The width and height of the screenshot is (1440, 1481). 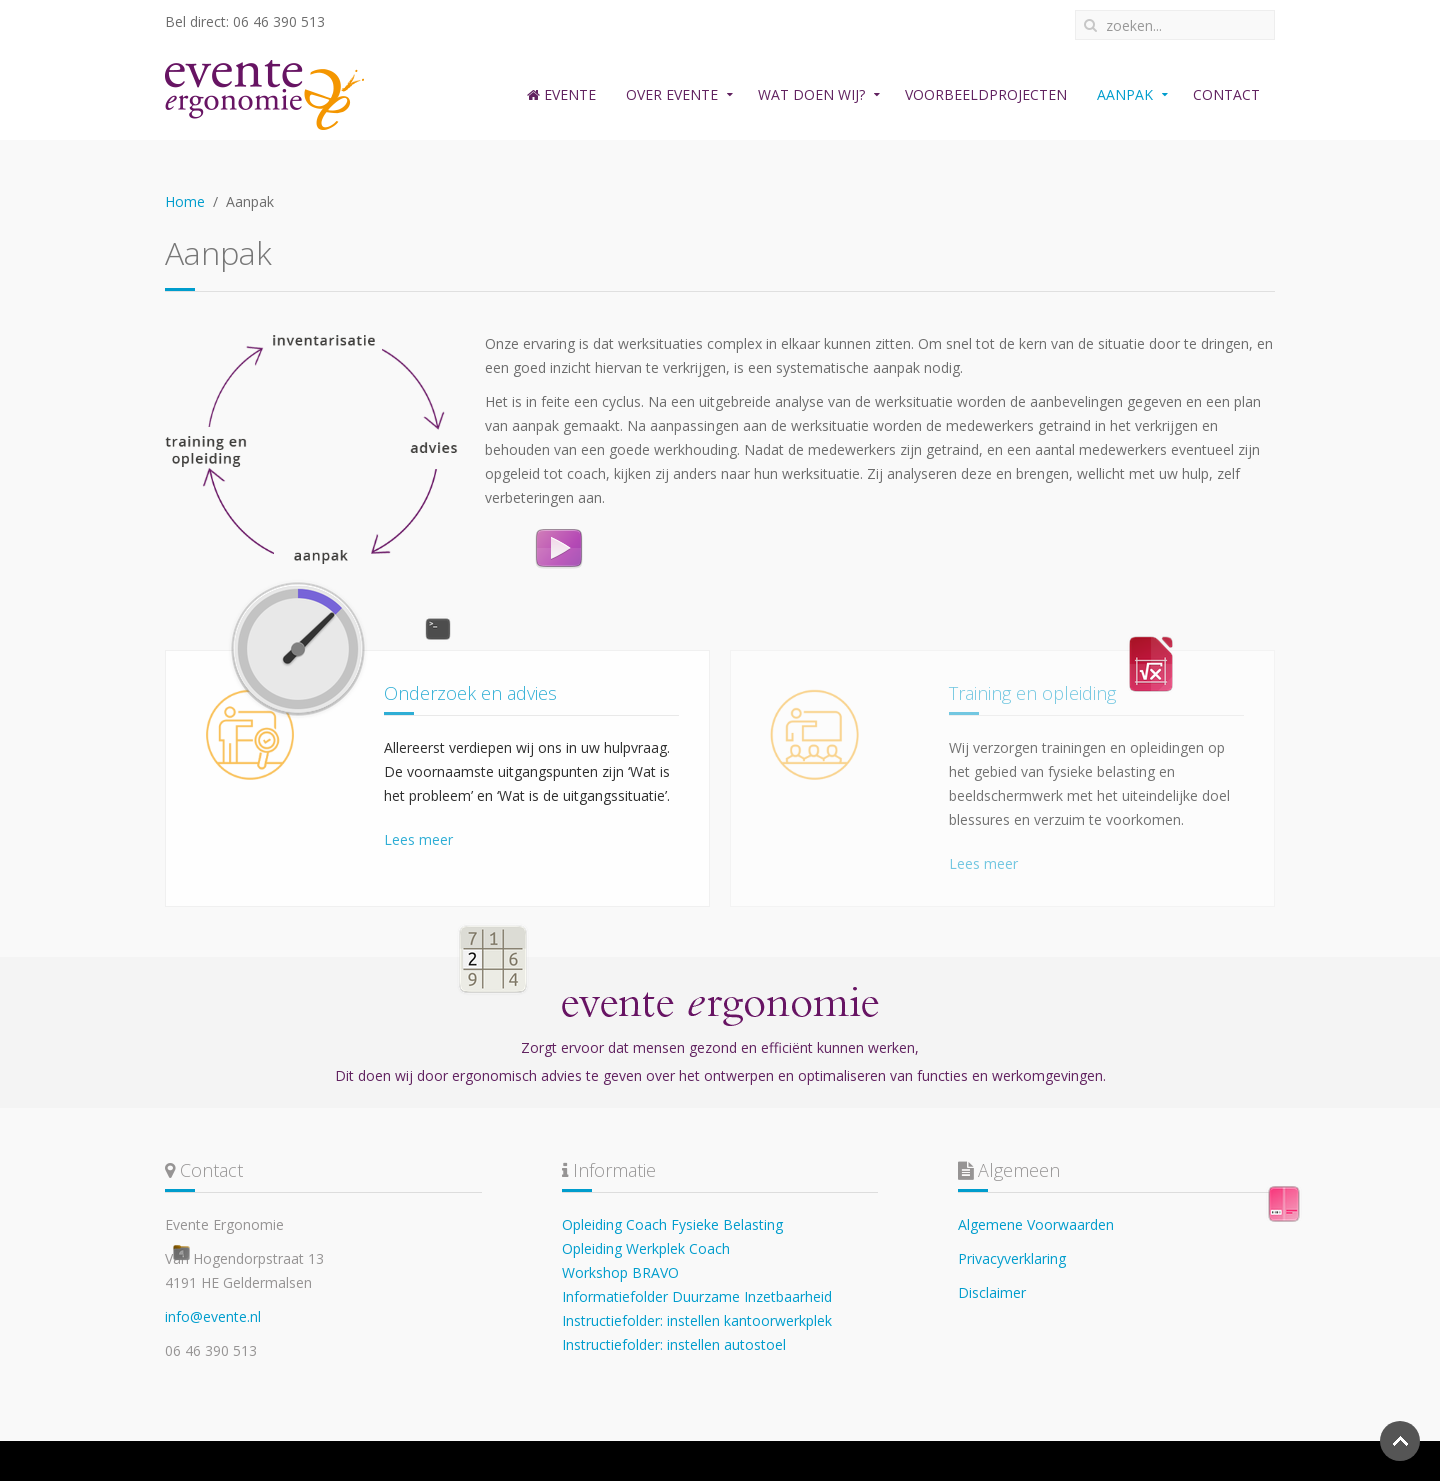 I want to click on open the terminal application, so click(x=438, y=629).